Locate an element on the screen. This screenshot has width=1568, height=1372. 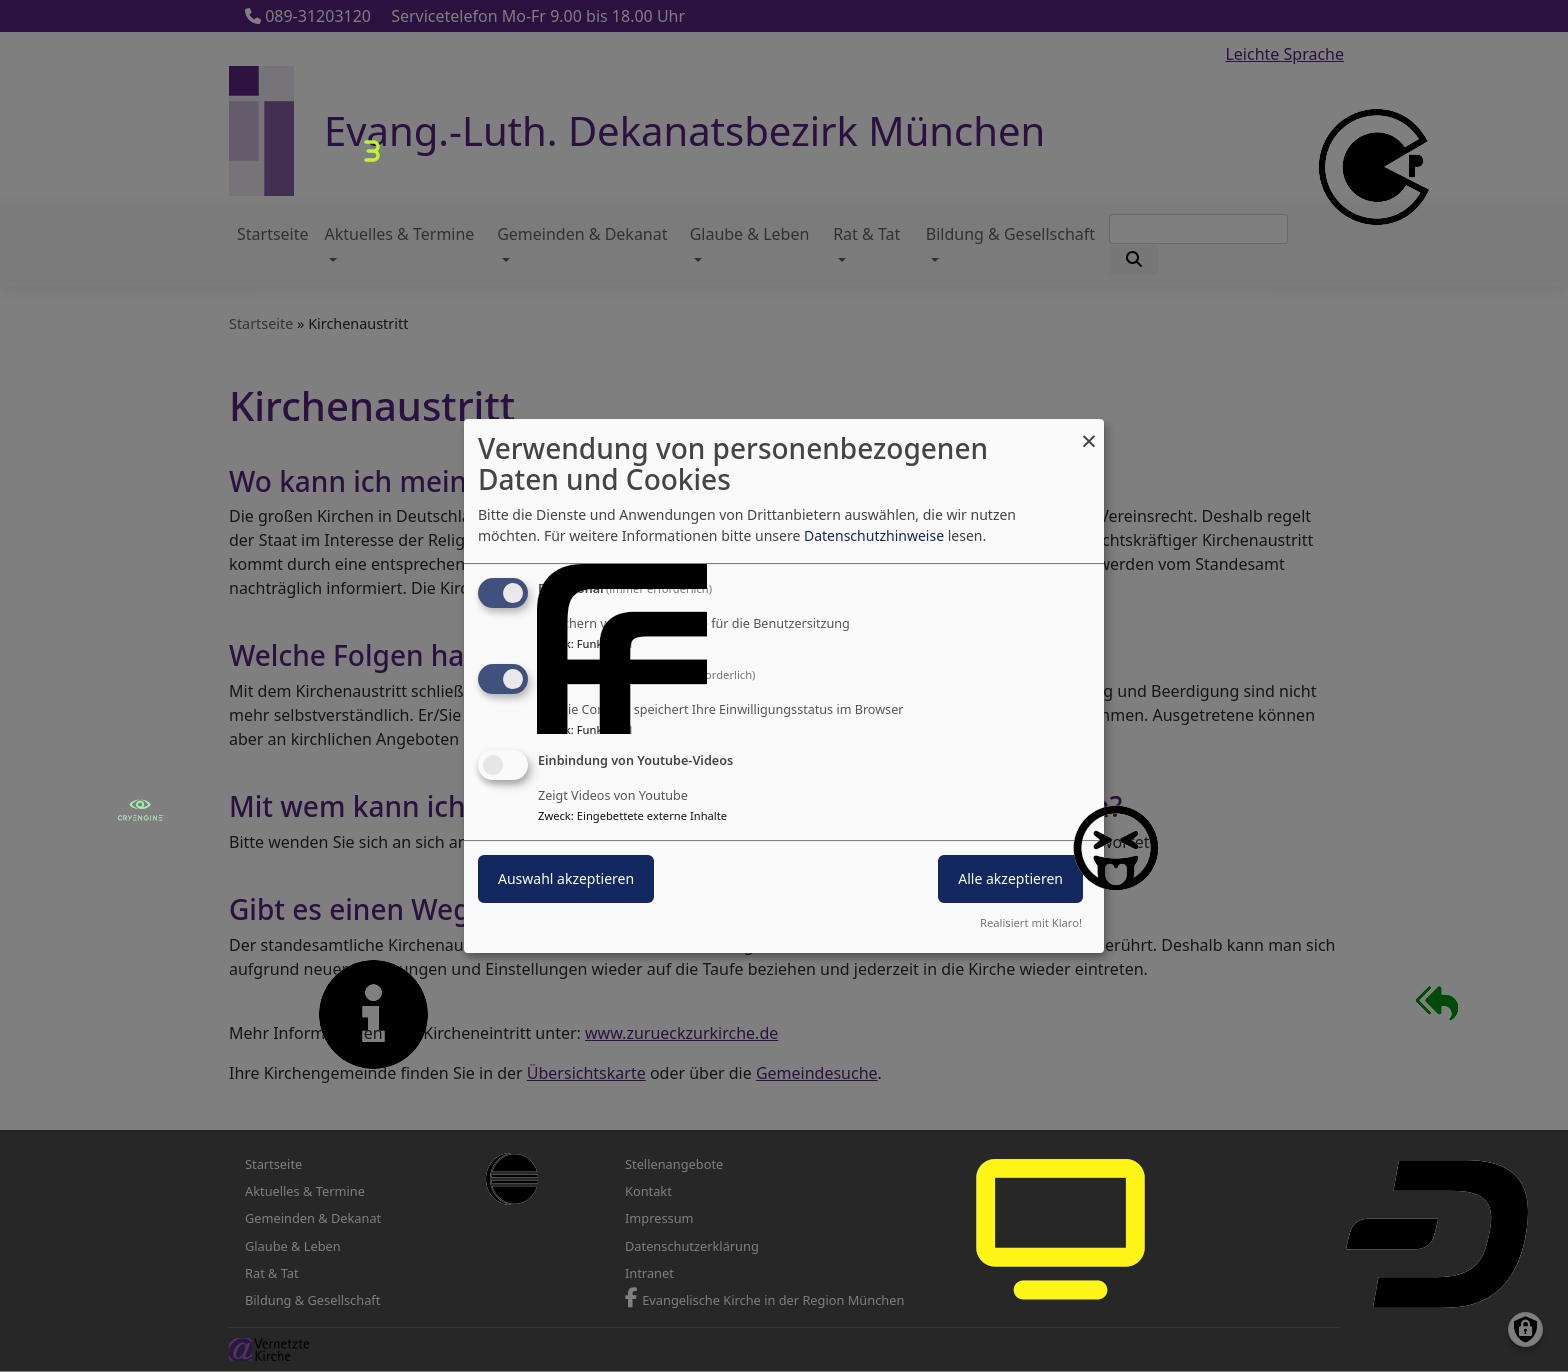
visit the CryEngine website or documentation is located at coordinates (141, 810).